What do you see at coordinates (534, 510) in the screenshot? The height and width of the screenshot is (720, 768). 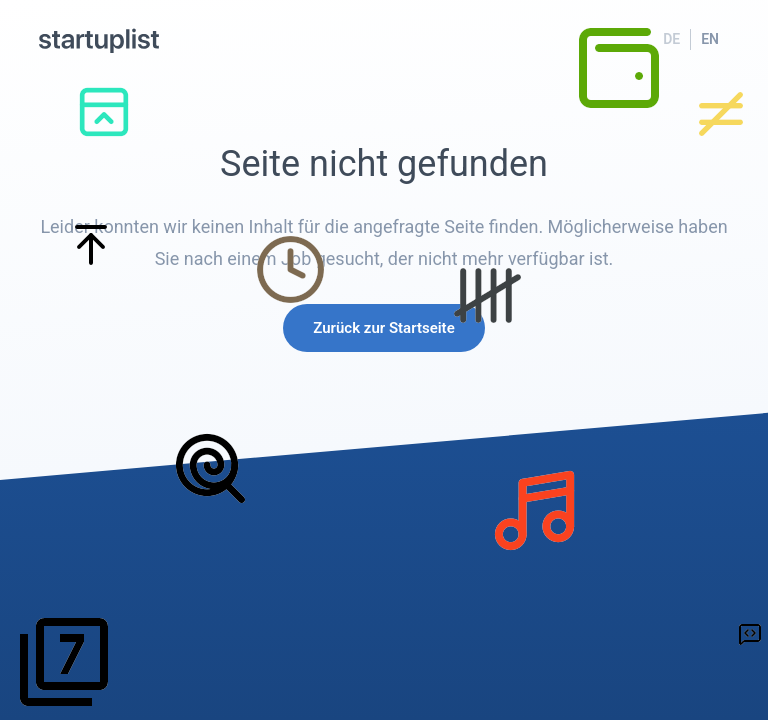 I see `access music library or audio files` at bounding box center [534, 510].